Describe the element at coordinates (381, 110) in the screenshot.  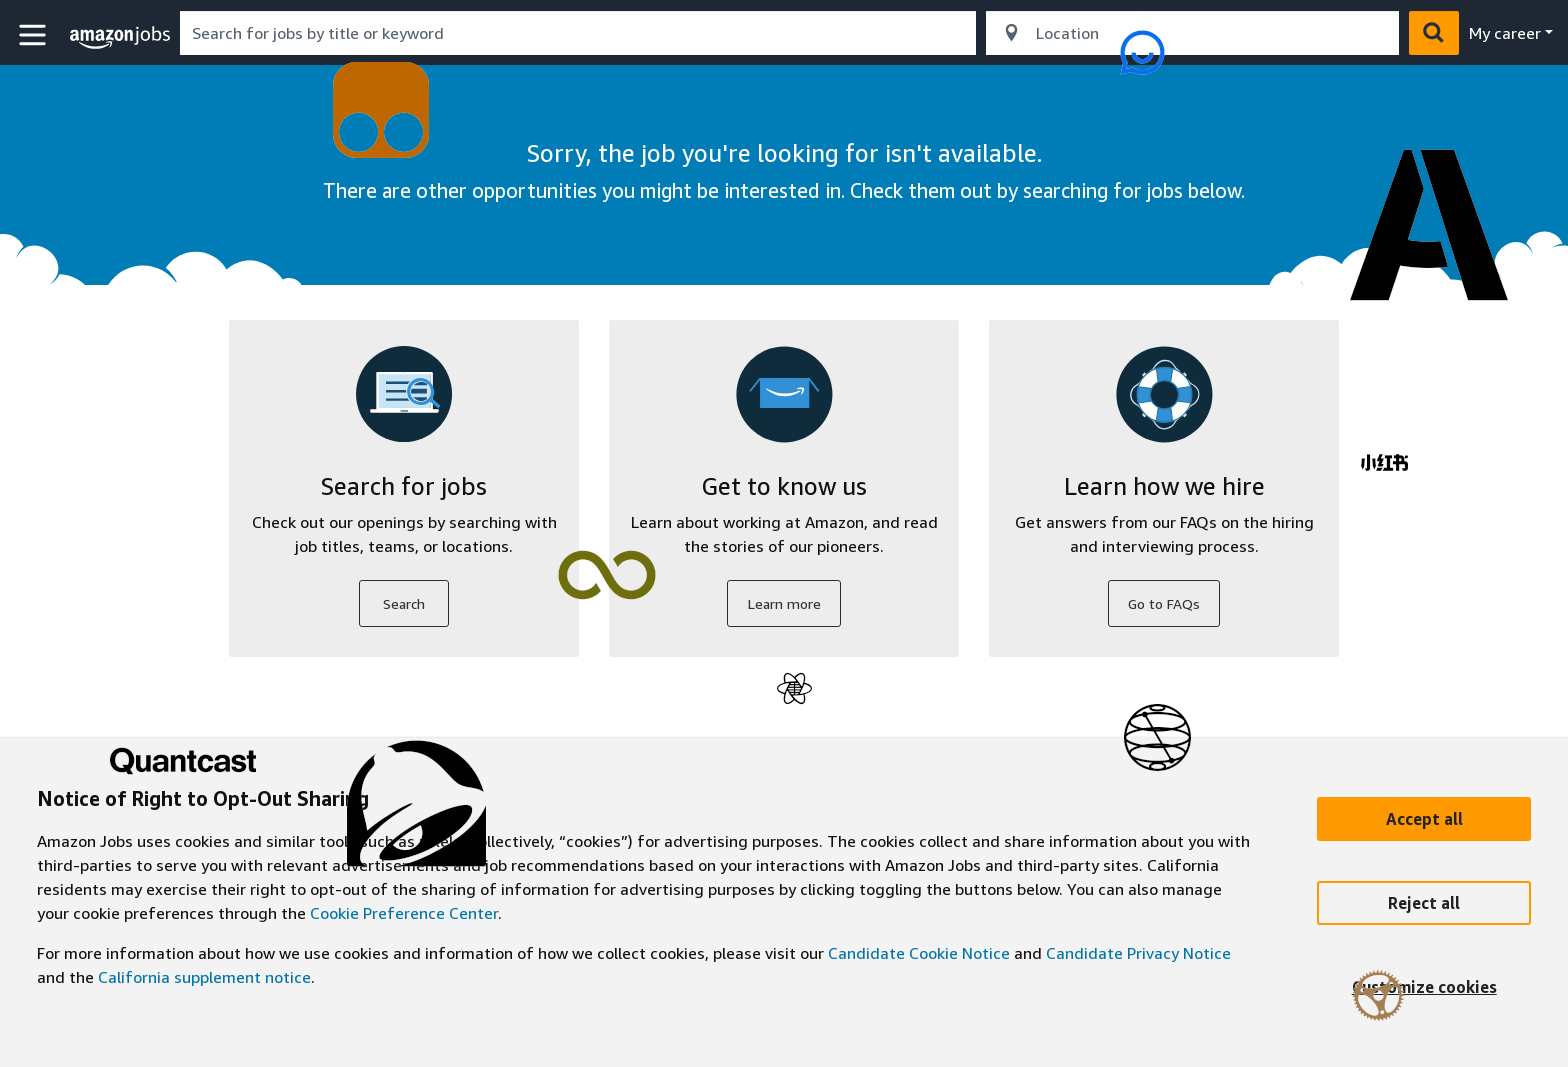
I see `open Tampermonkey browser extension` at that location.